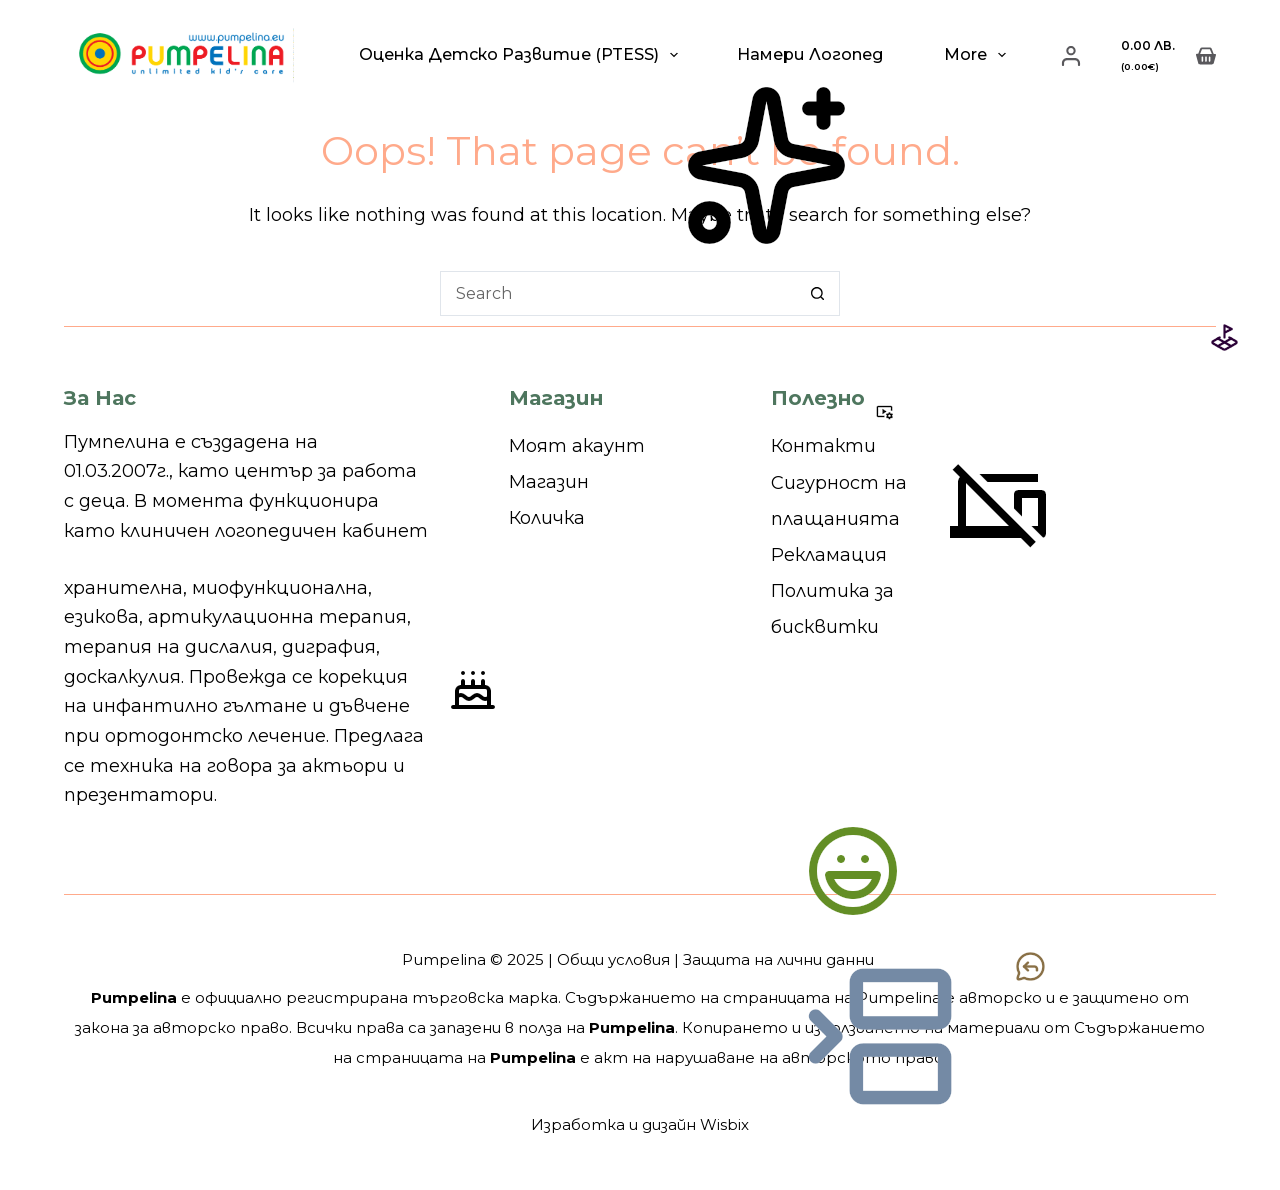  I want to click on indicates a birthday or celebration, so click(473, 689).